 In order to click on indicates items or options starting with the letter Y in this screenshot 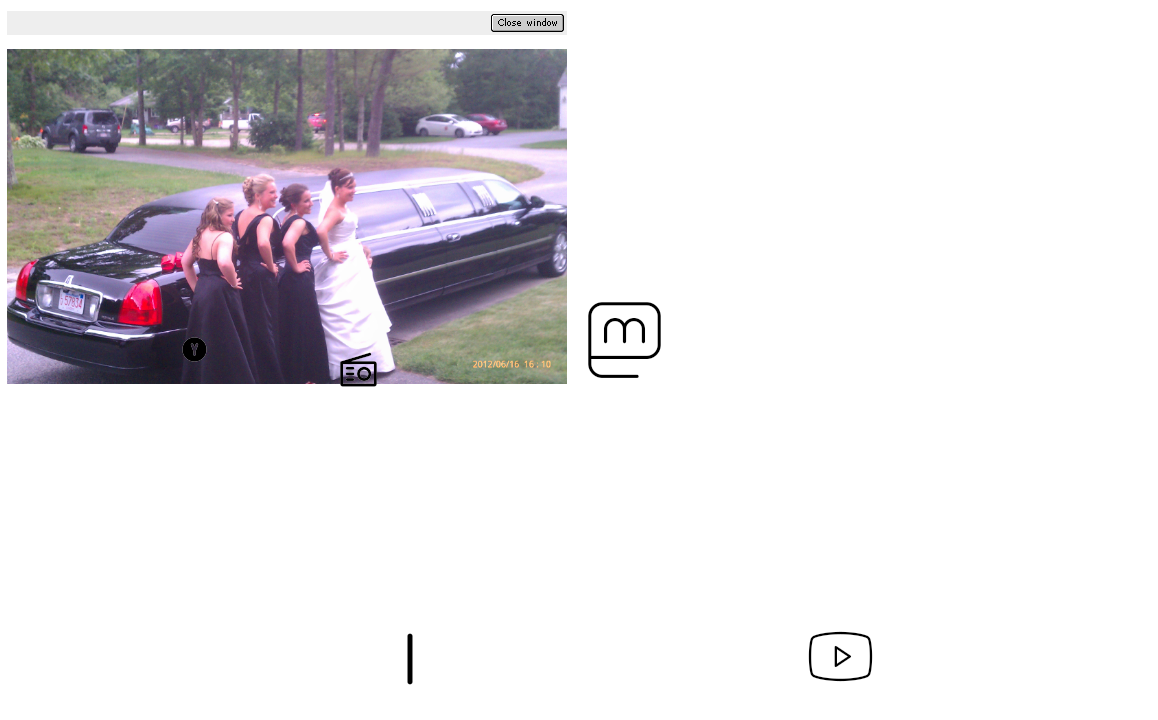, I will do `click(194, 349)`.